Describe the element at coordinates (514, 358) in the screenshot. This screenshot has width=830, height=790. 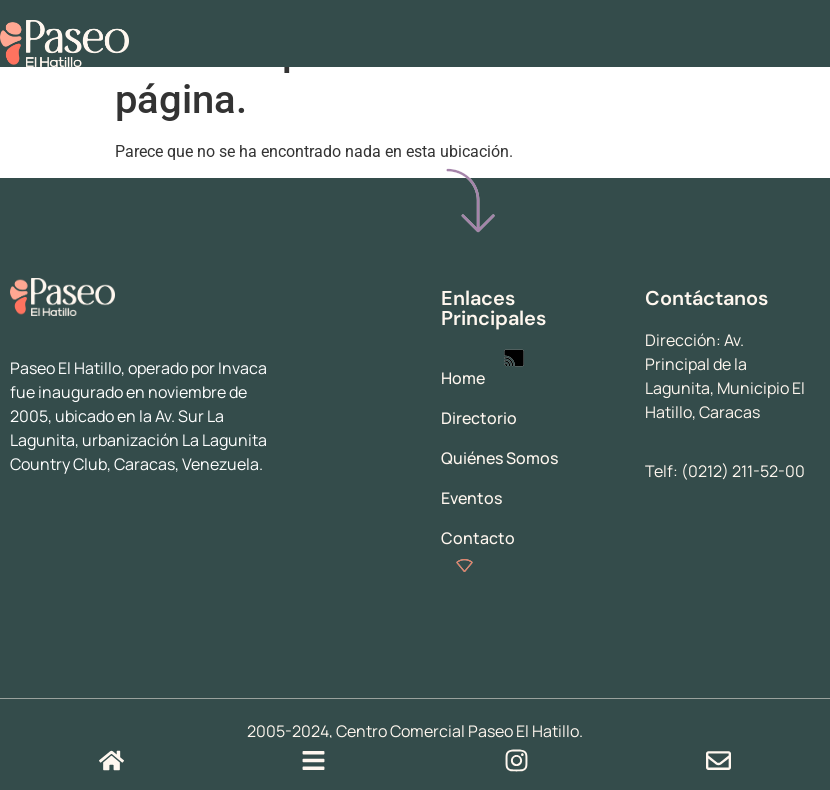
I see `cast your screen to another device` at that location.